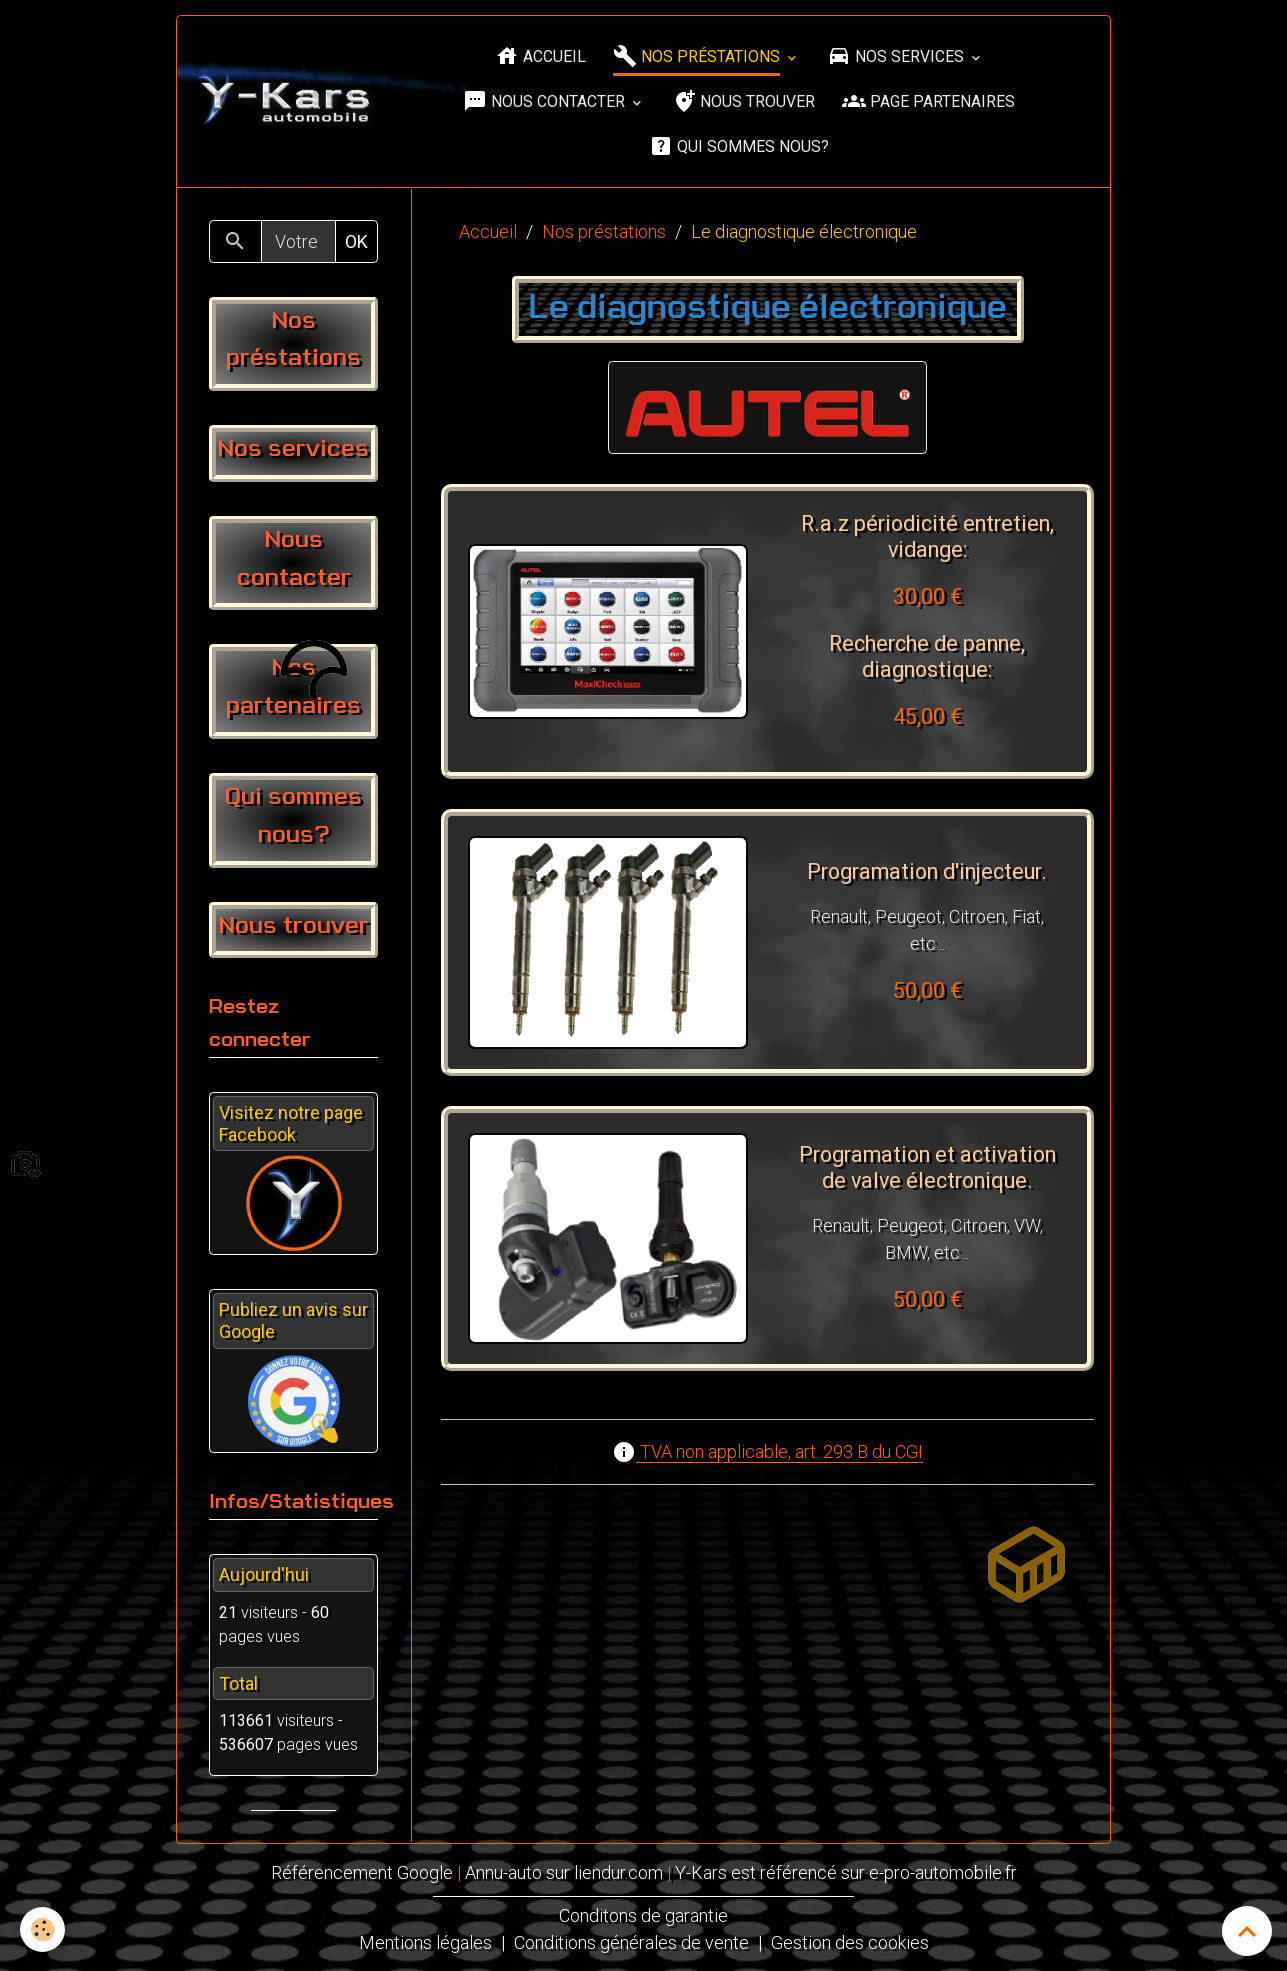 The width and height of the screenshot is (1287, 1971). I want to click on visit codecov integration settings, so click(314, 670).